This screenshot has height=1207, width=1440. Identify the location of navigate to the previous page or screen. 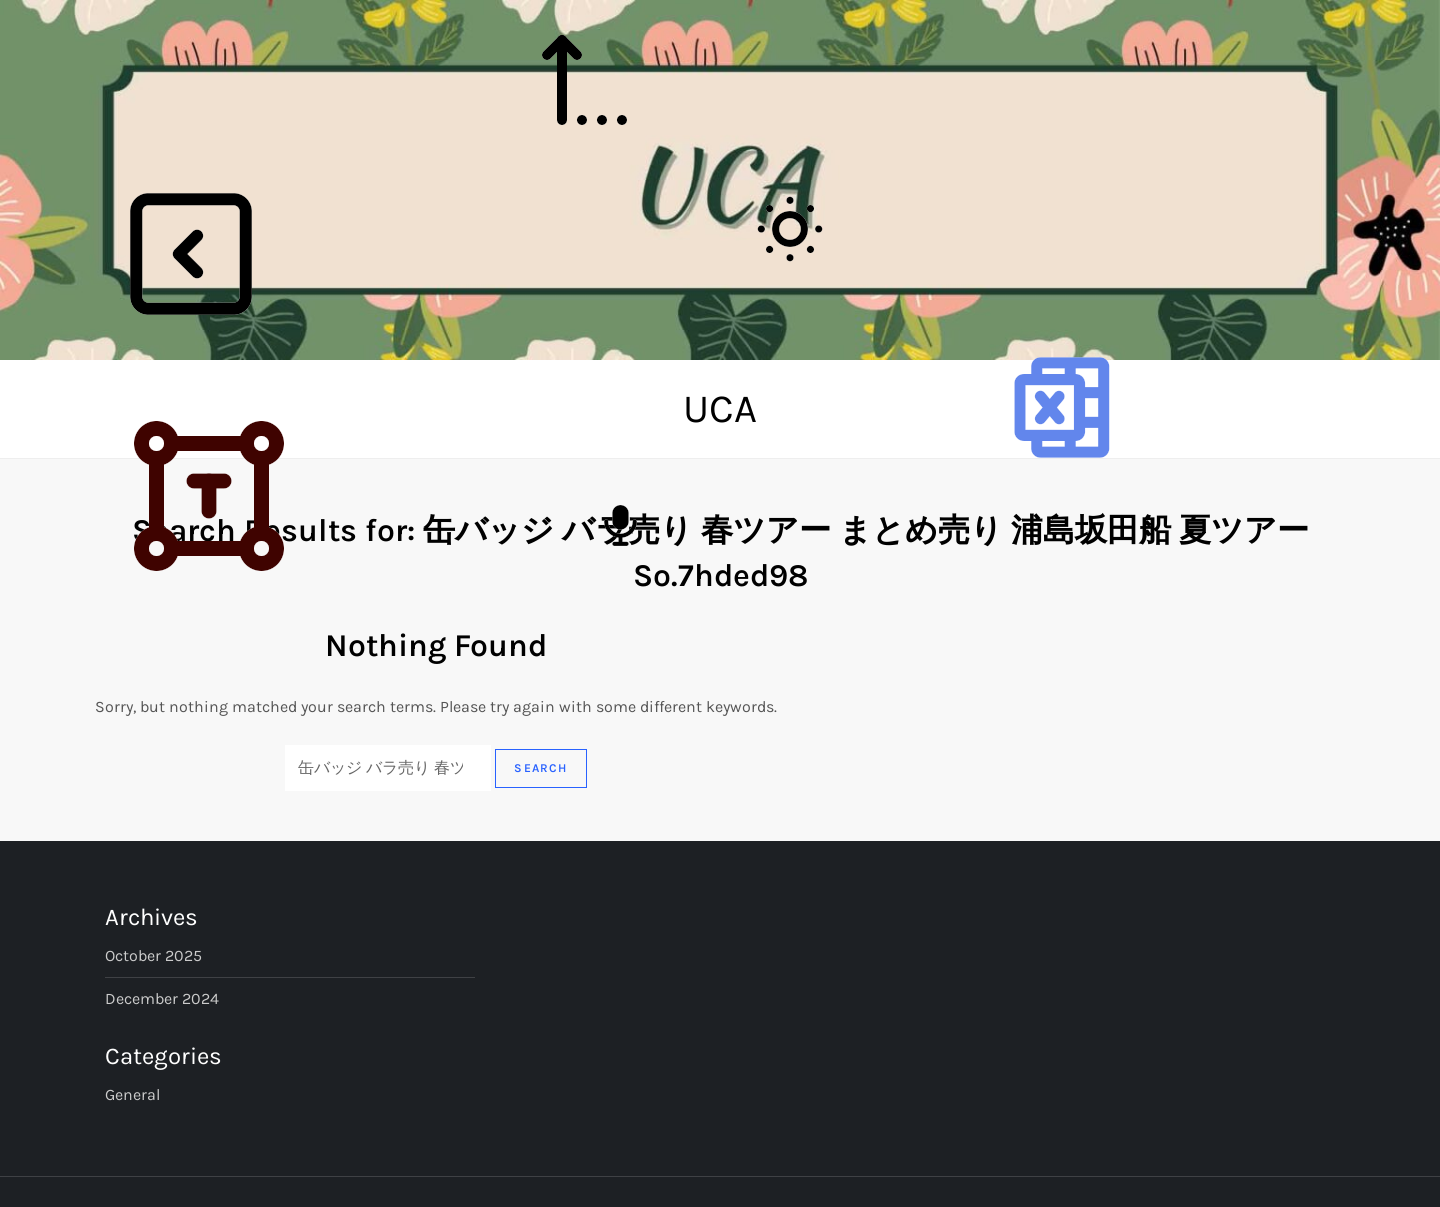
(191, 254).